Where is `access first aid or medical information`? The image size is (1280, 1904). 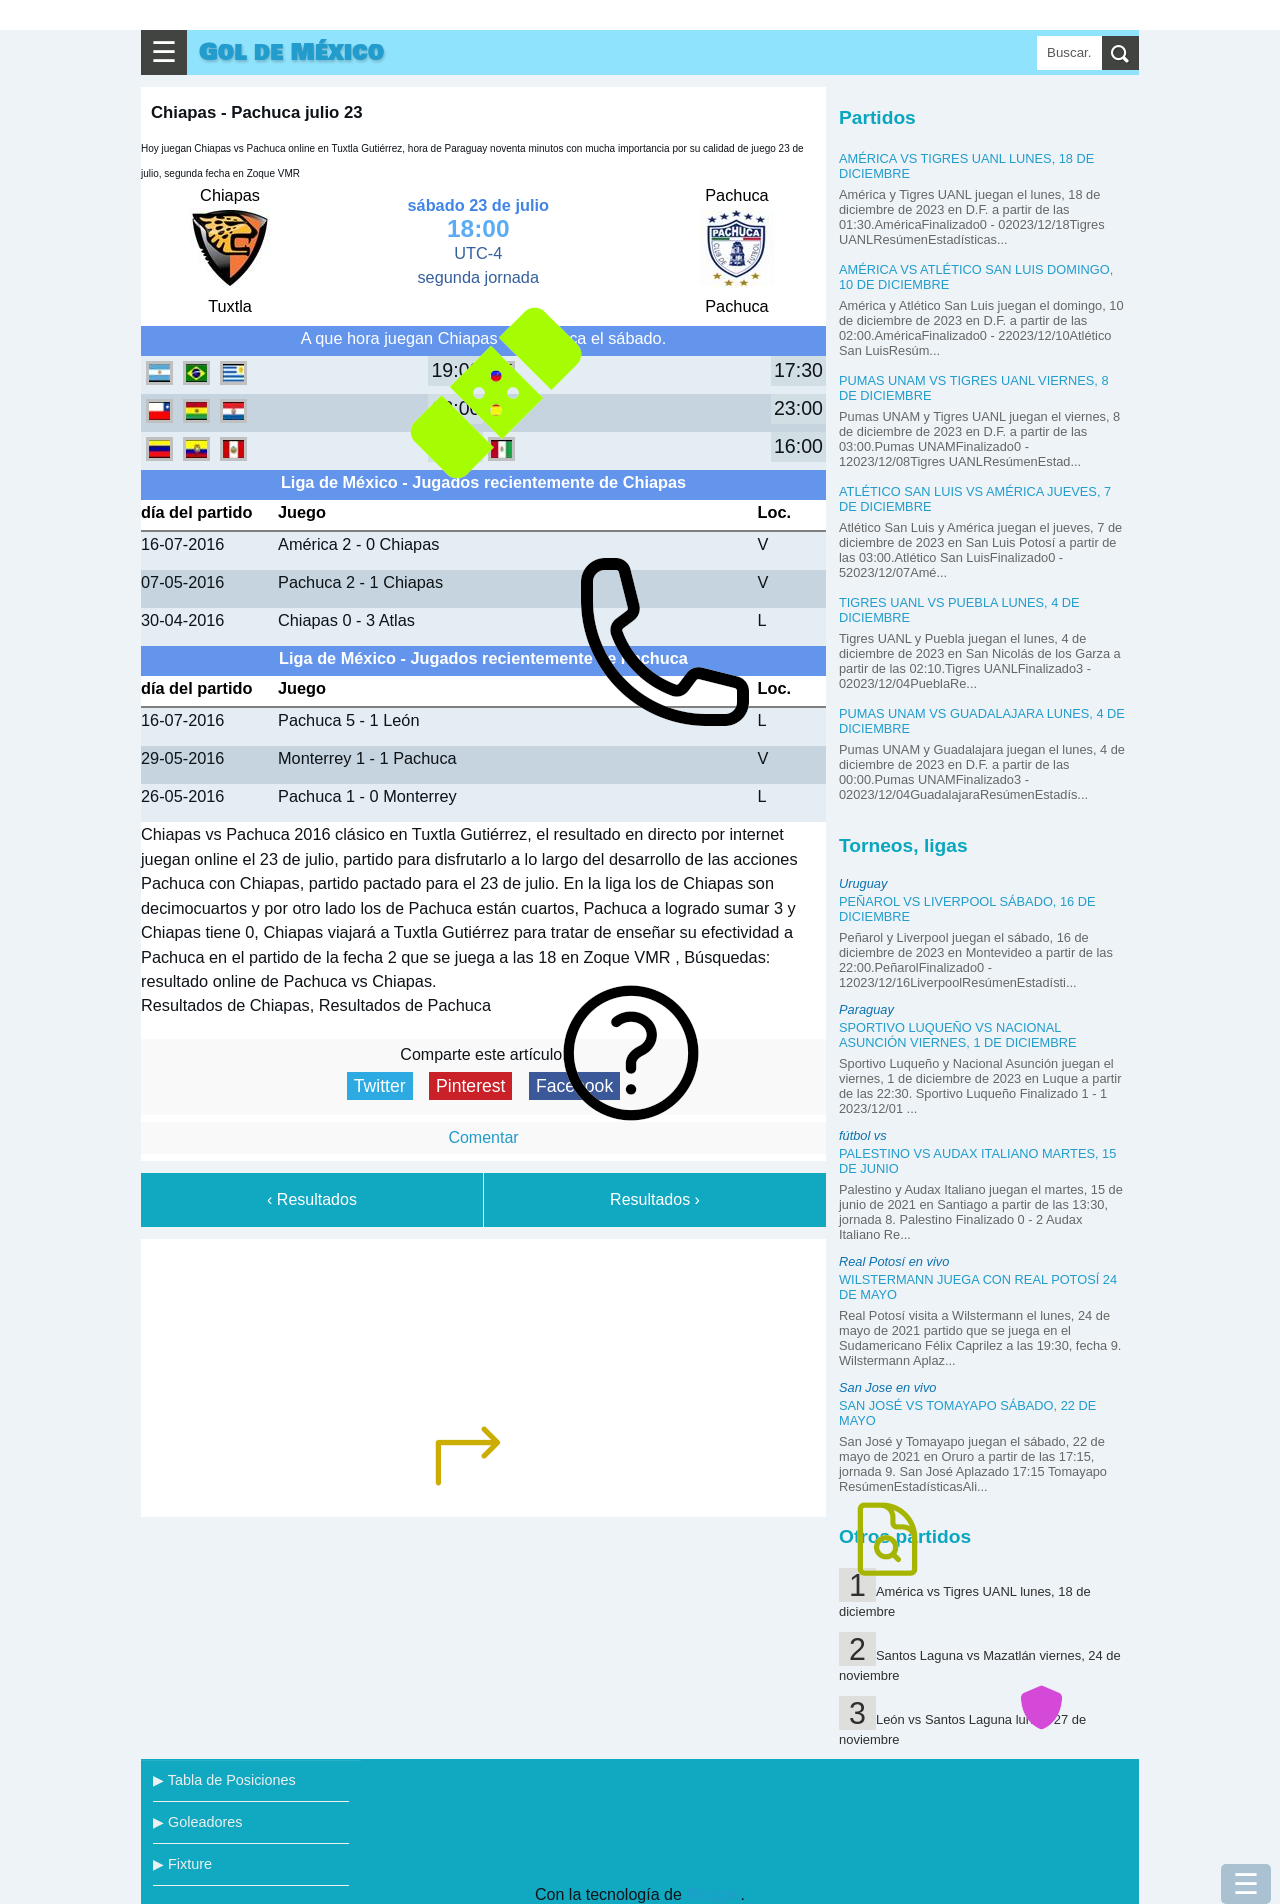
access first aid or medical information is located at coordinates (496, 393).